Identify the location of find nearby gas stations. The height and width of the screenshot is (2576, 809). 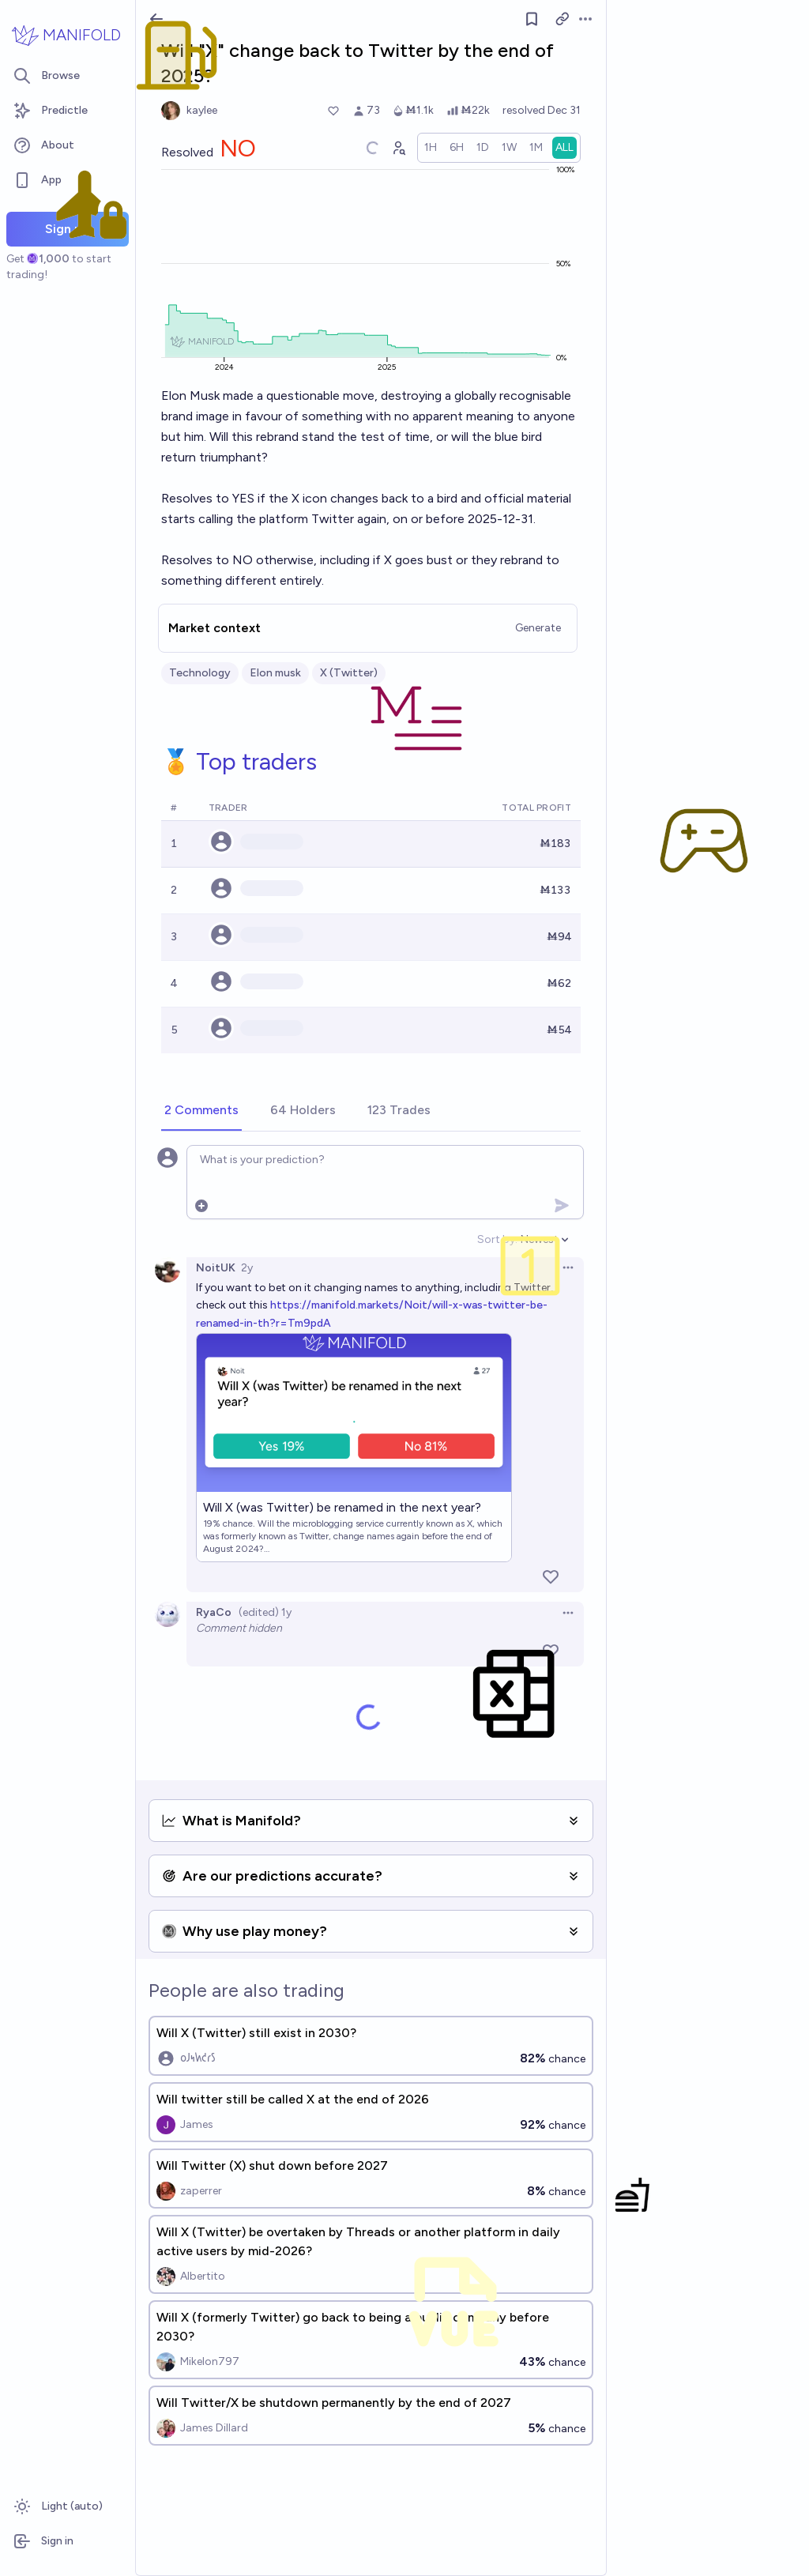
(174, 55).